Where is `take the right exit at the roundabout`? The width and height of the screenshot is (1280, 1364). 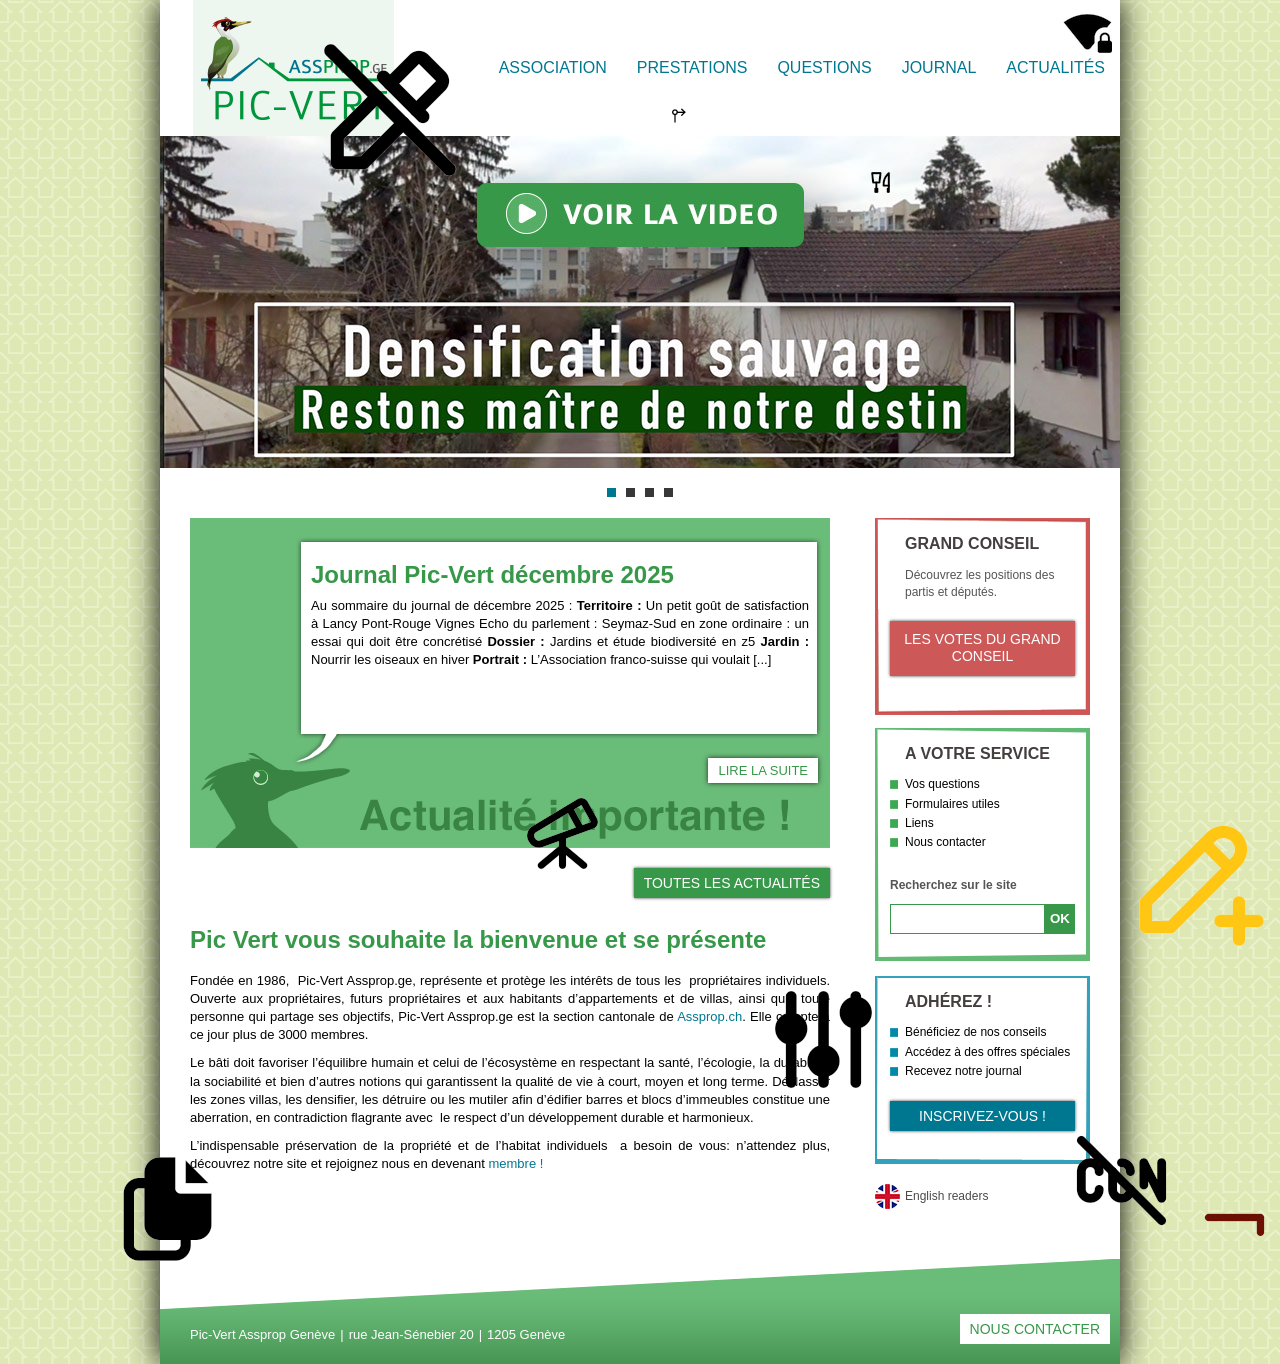
take the right exit at the roundabout is located at coordinates (678, 116).